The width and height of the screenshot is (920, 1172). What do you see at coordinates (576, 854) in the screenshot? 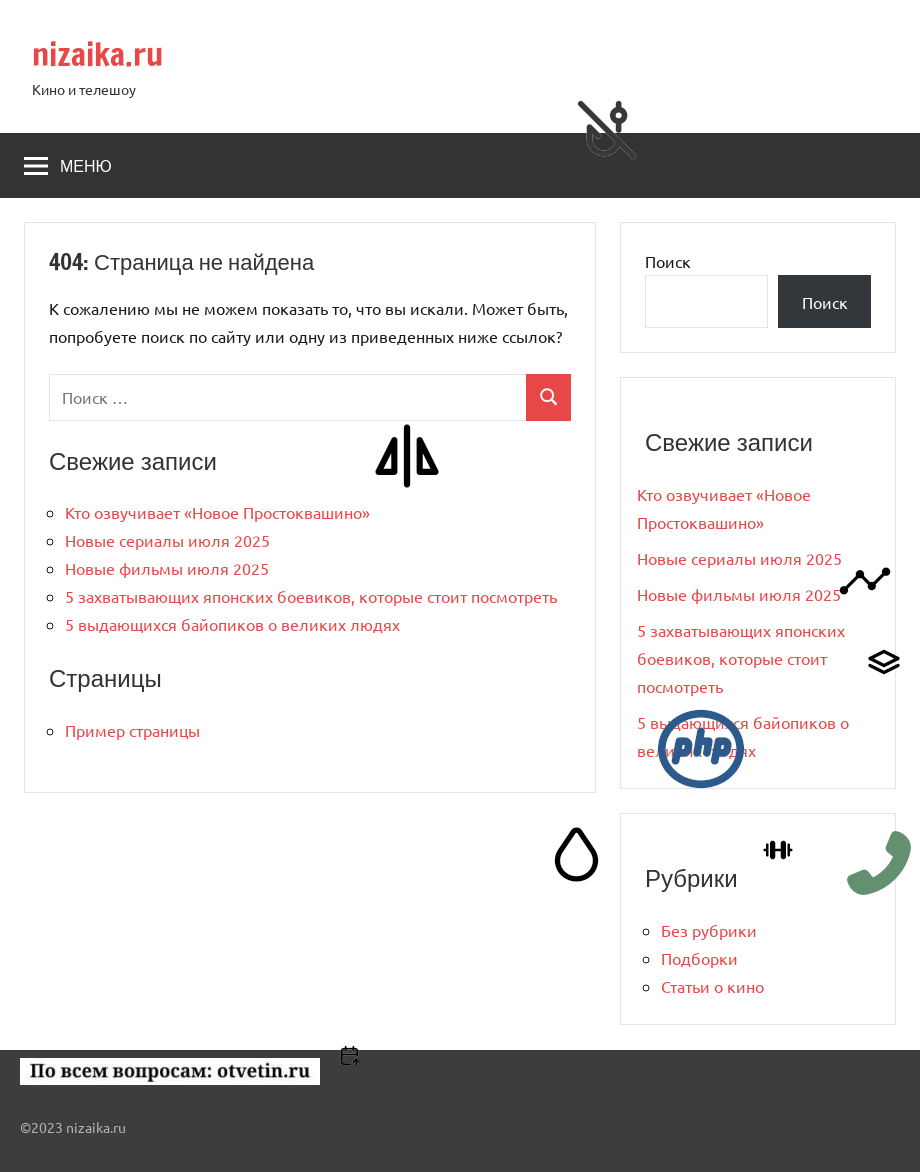
I see `adjust water or hydration settings` at bounding box center [576, 854].